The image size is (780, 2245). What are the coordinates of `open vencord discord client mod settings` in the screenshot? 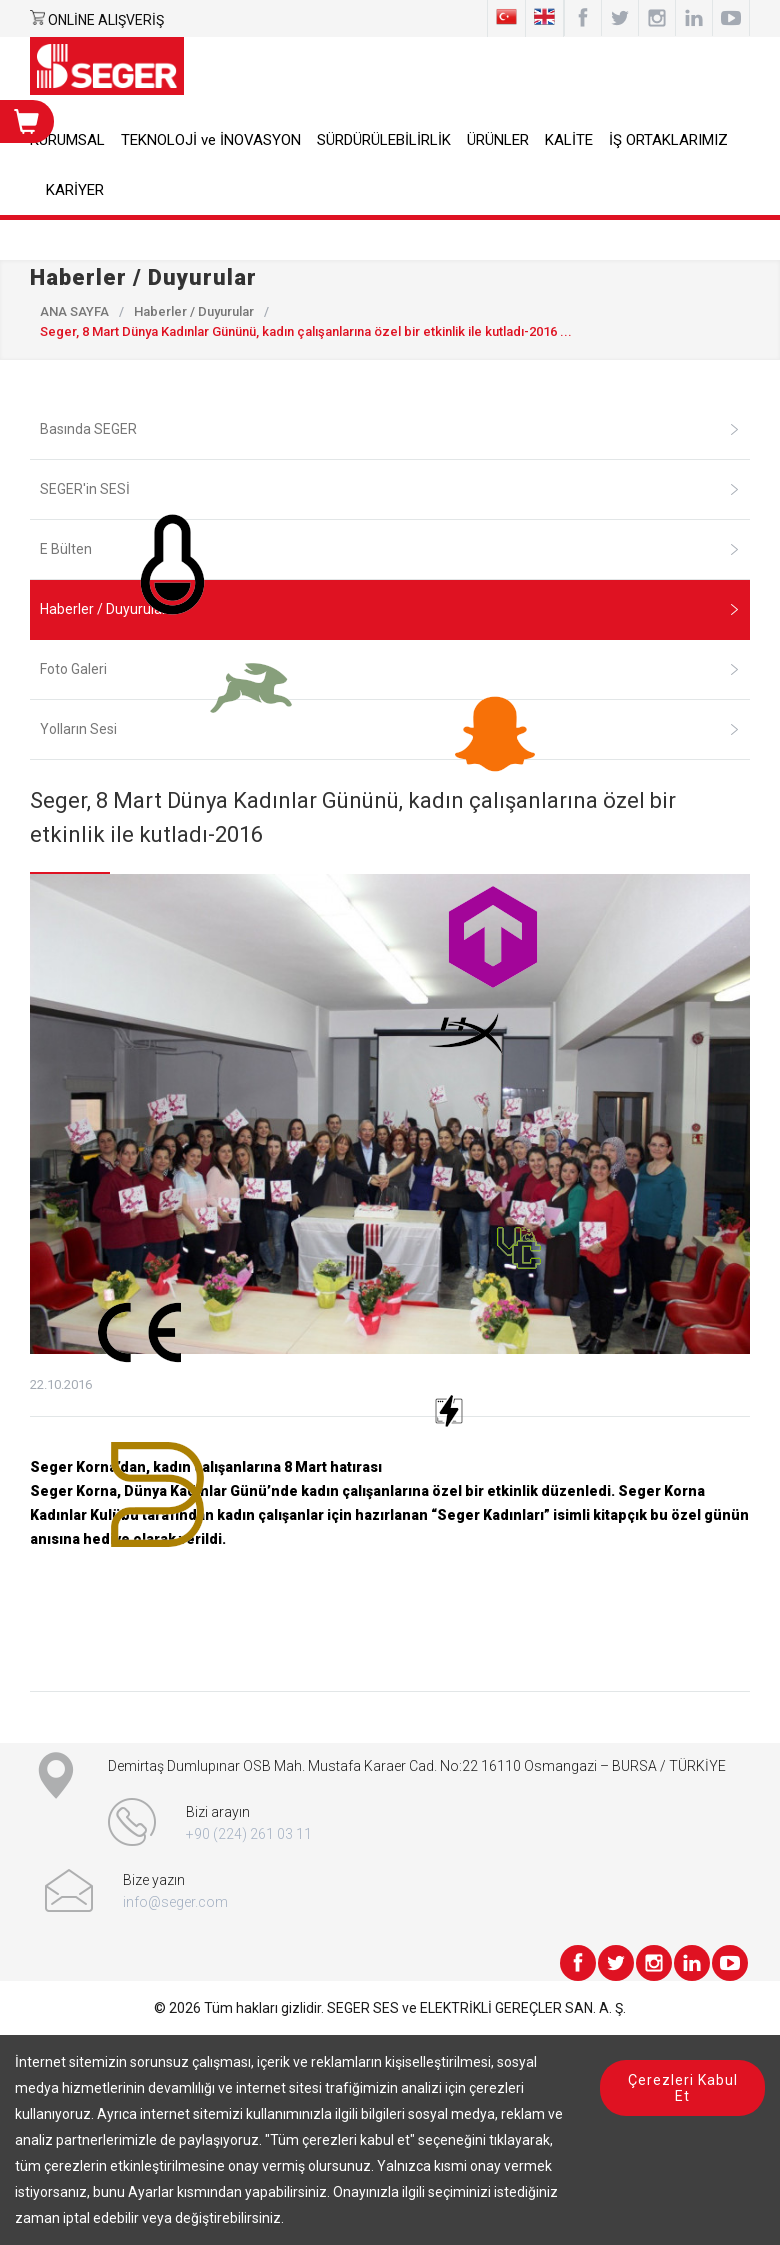 It's located at (519, 1248).